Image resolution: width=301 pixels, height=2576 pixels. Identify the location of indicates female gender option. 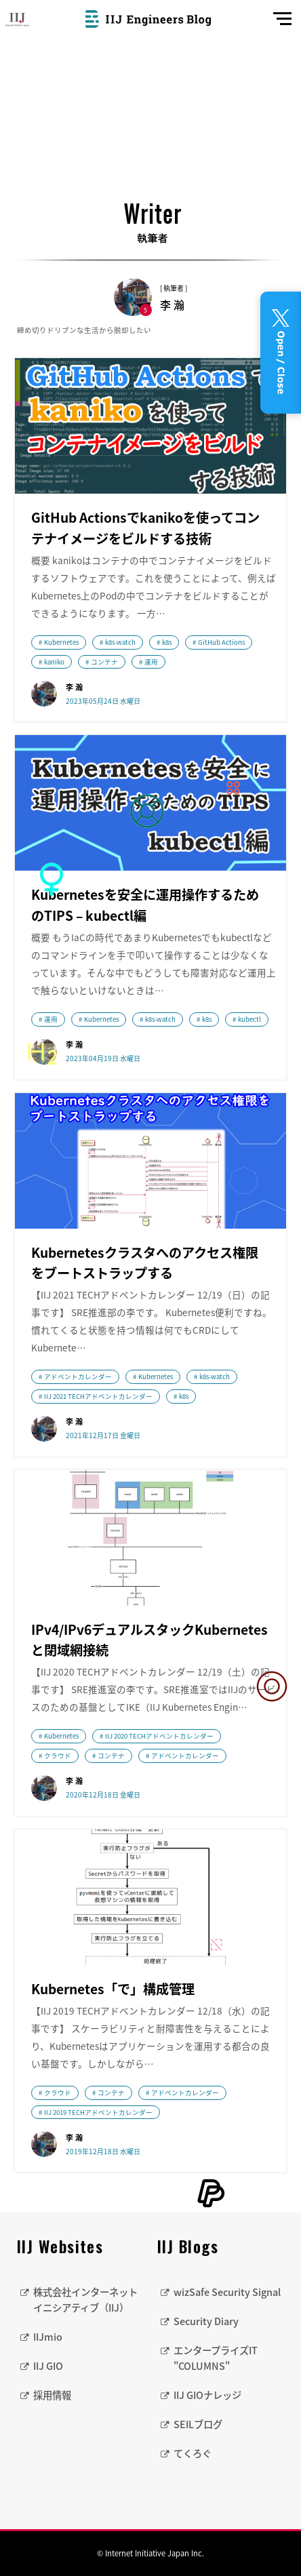
(52, 879).